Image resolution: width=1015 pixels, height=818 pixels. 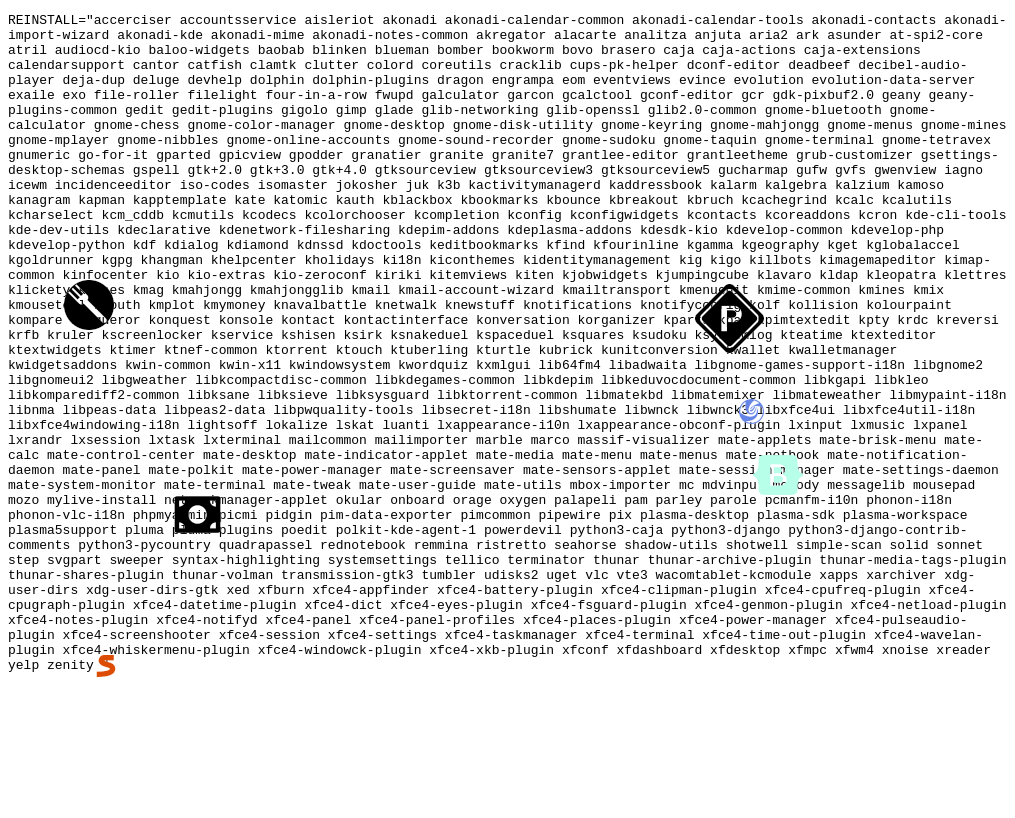 I want to click on pre-commit logo, so click(x=729, y=318).